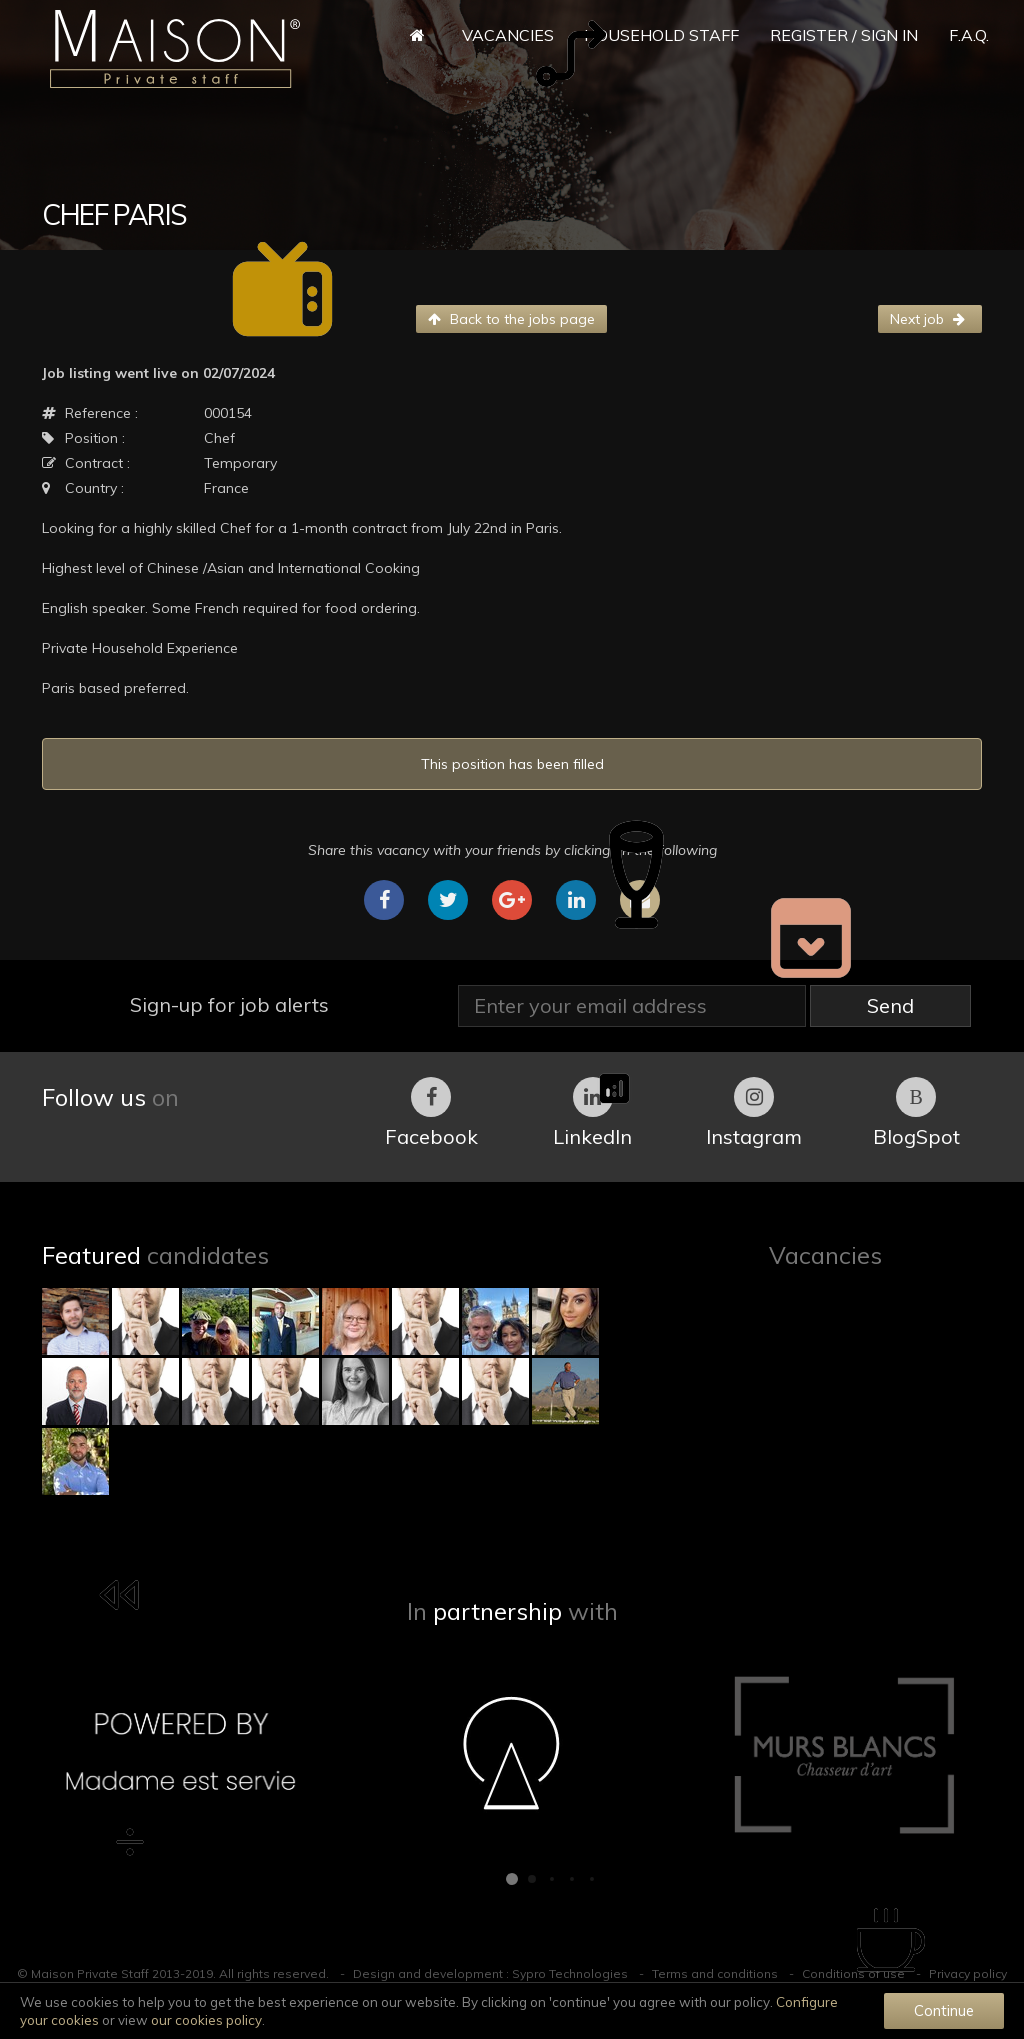  Describe the element at coordinates (811, 938) in the screenshot. I see `expand the navigation bar` at that location.